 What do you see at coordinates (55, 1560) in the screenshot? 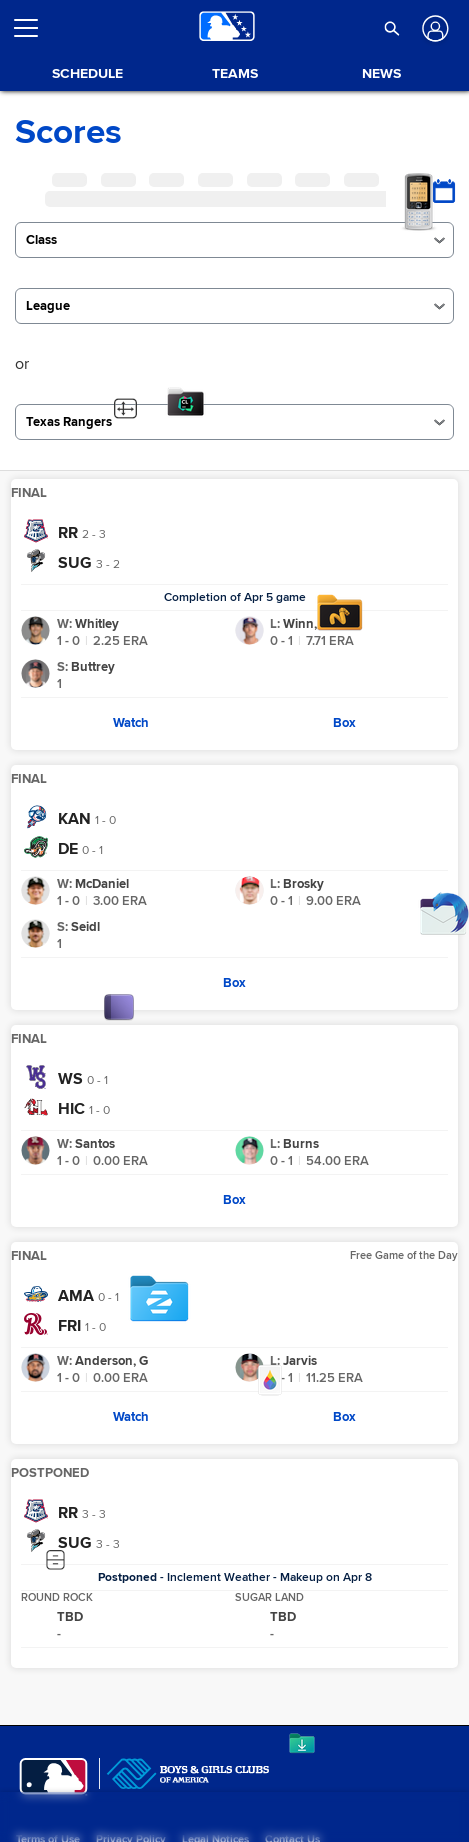
I see `access file history settings` at bounding box center [55, 1560].